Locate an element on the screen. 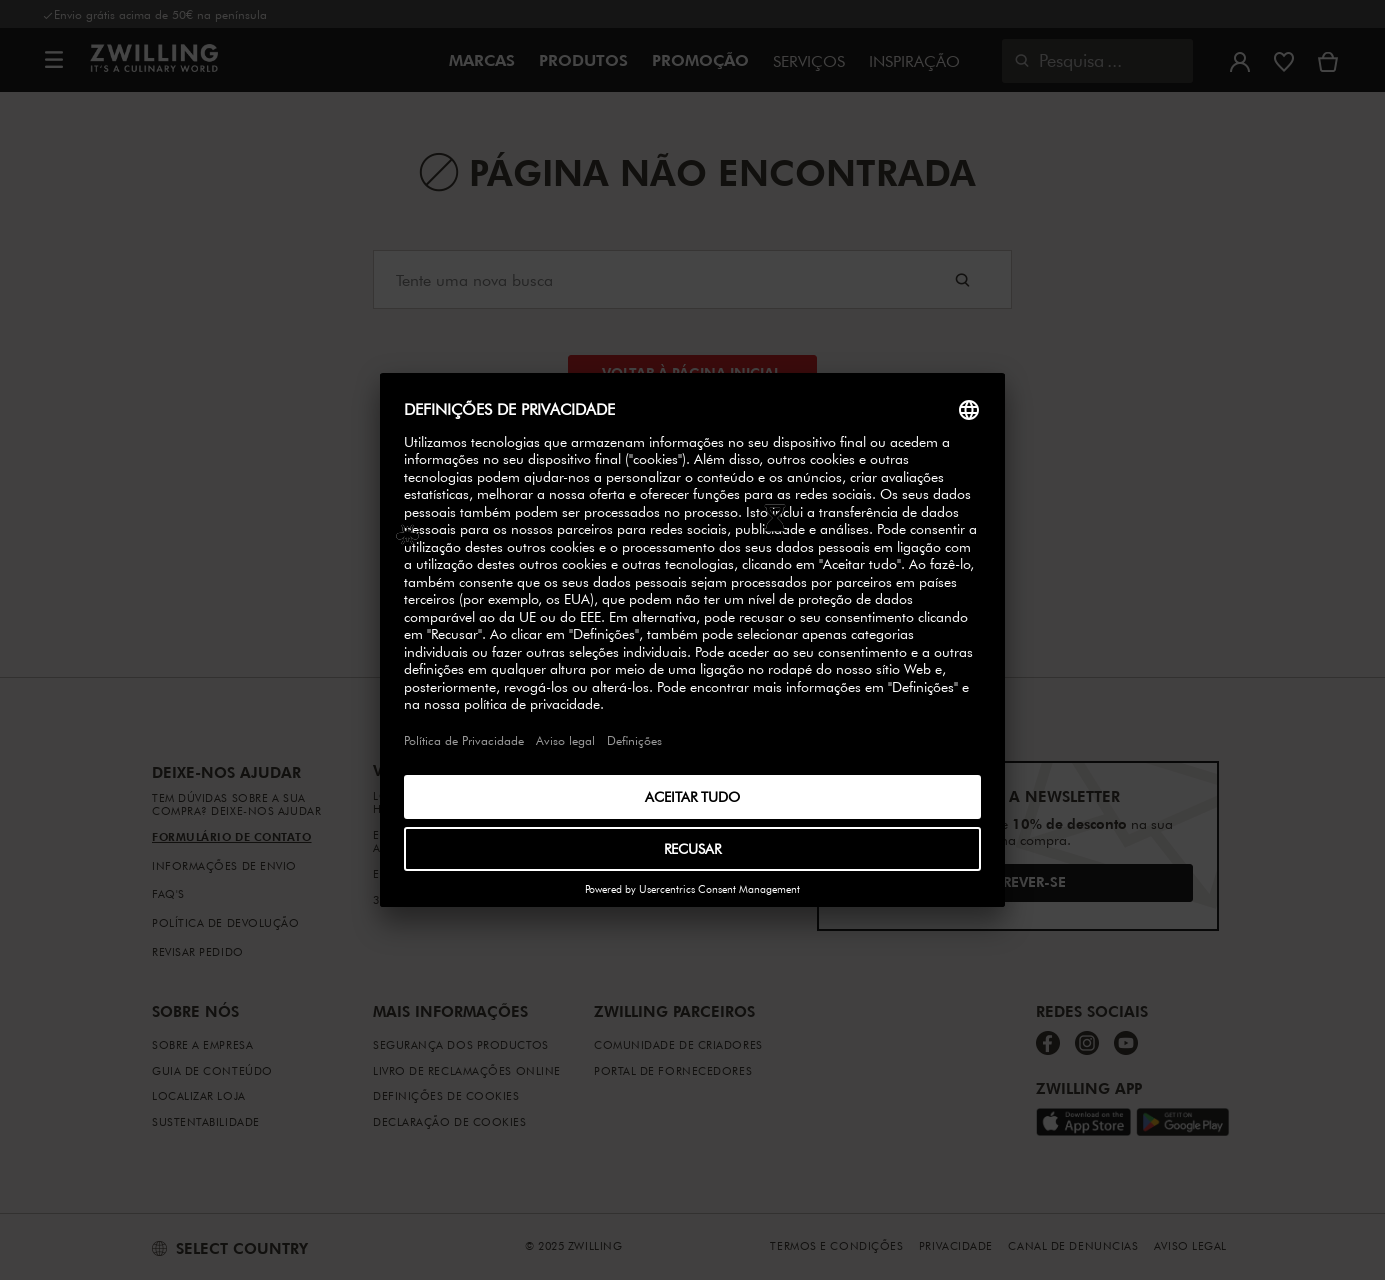 This screenshot has height=1280, width=1385. indicates time remaining or countdown in progress is located at coordinates (775, 518).